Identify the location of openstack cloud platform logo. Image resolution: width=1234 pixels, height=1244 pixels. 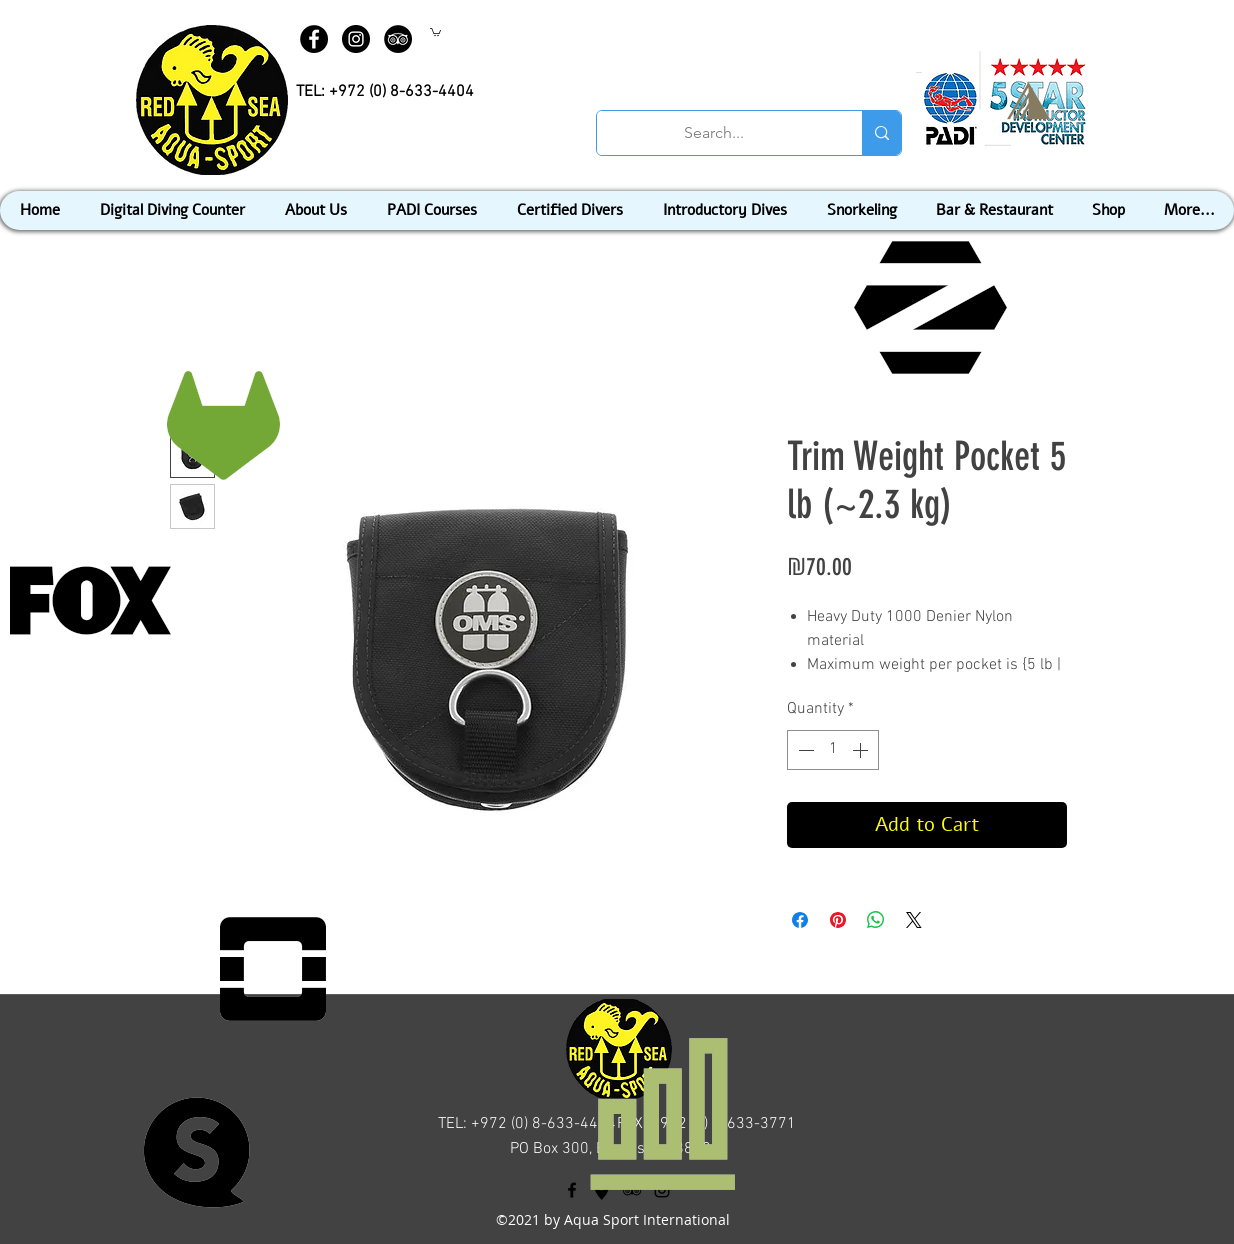
(273, 969).